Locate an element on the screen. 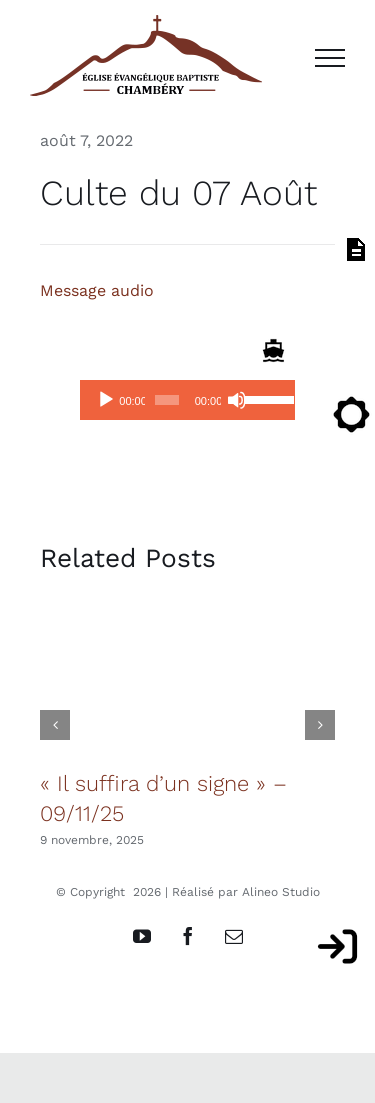 The image size is (375, 1103). get directions by ferry or boat is located at coordinates (273, 350).